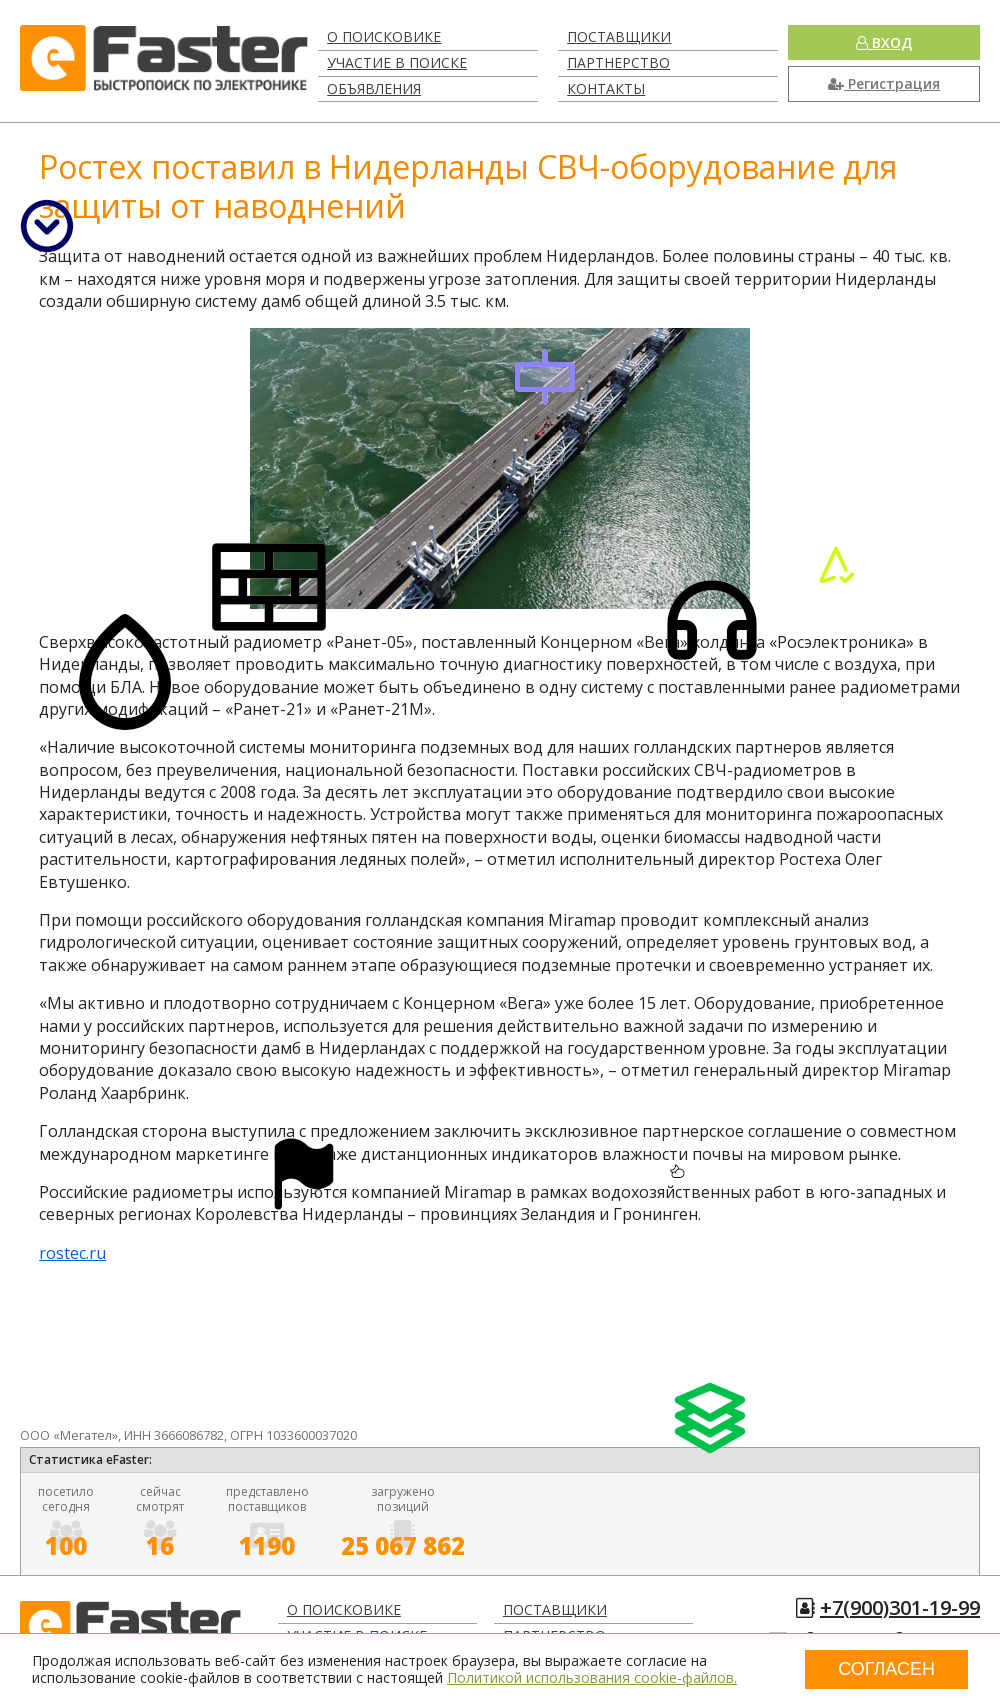  I want to click on access firewall or security settings, so click(269, 587).